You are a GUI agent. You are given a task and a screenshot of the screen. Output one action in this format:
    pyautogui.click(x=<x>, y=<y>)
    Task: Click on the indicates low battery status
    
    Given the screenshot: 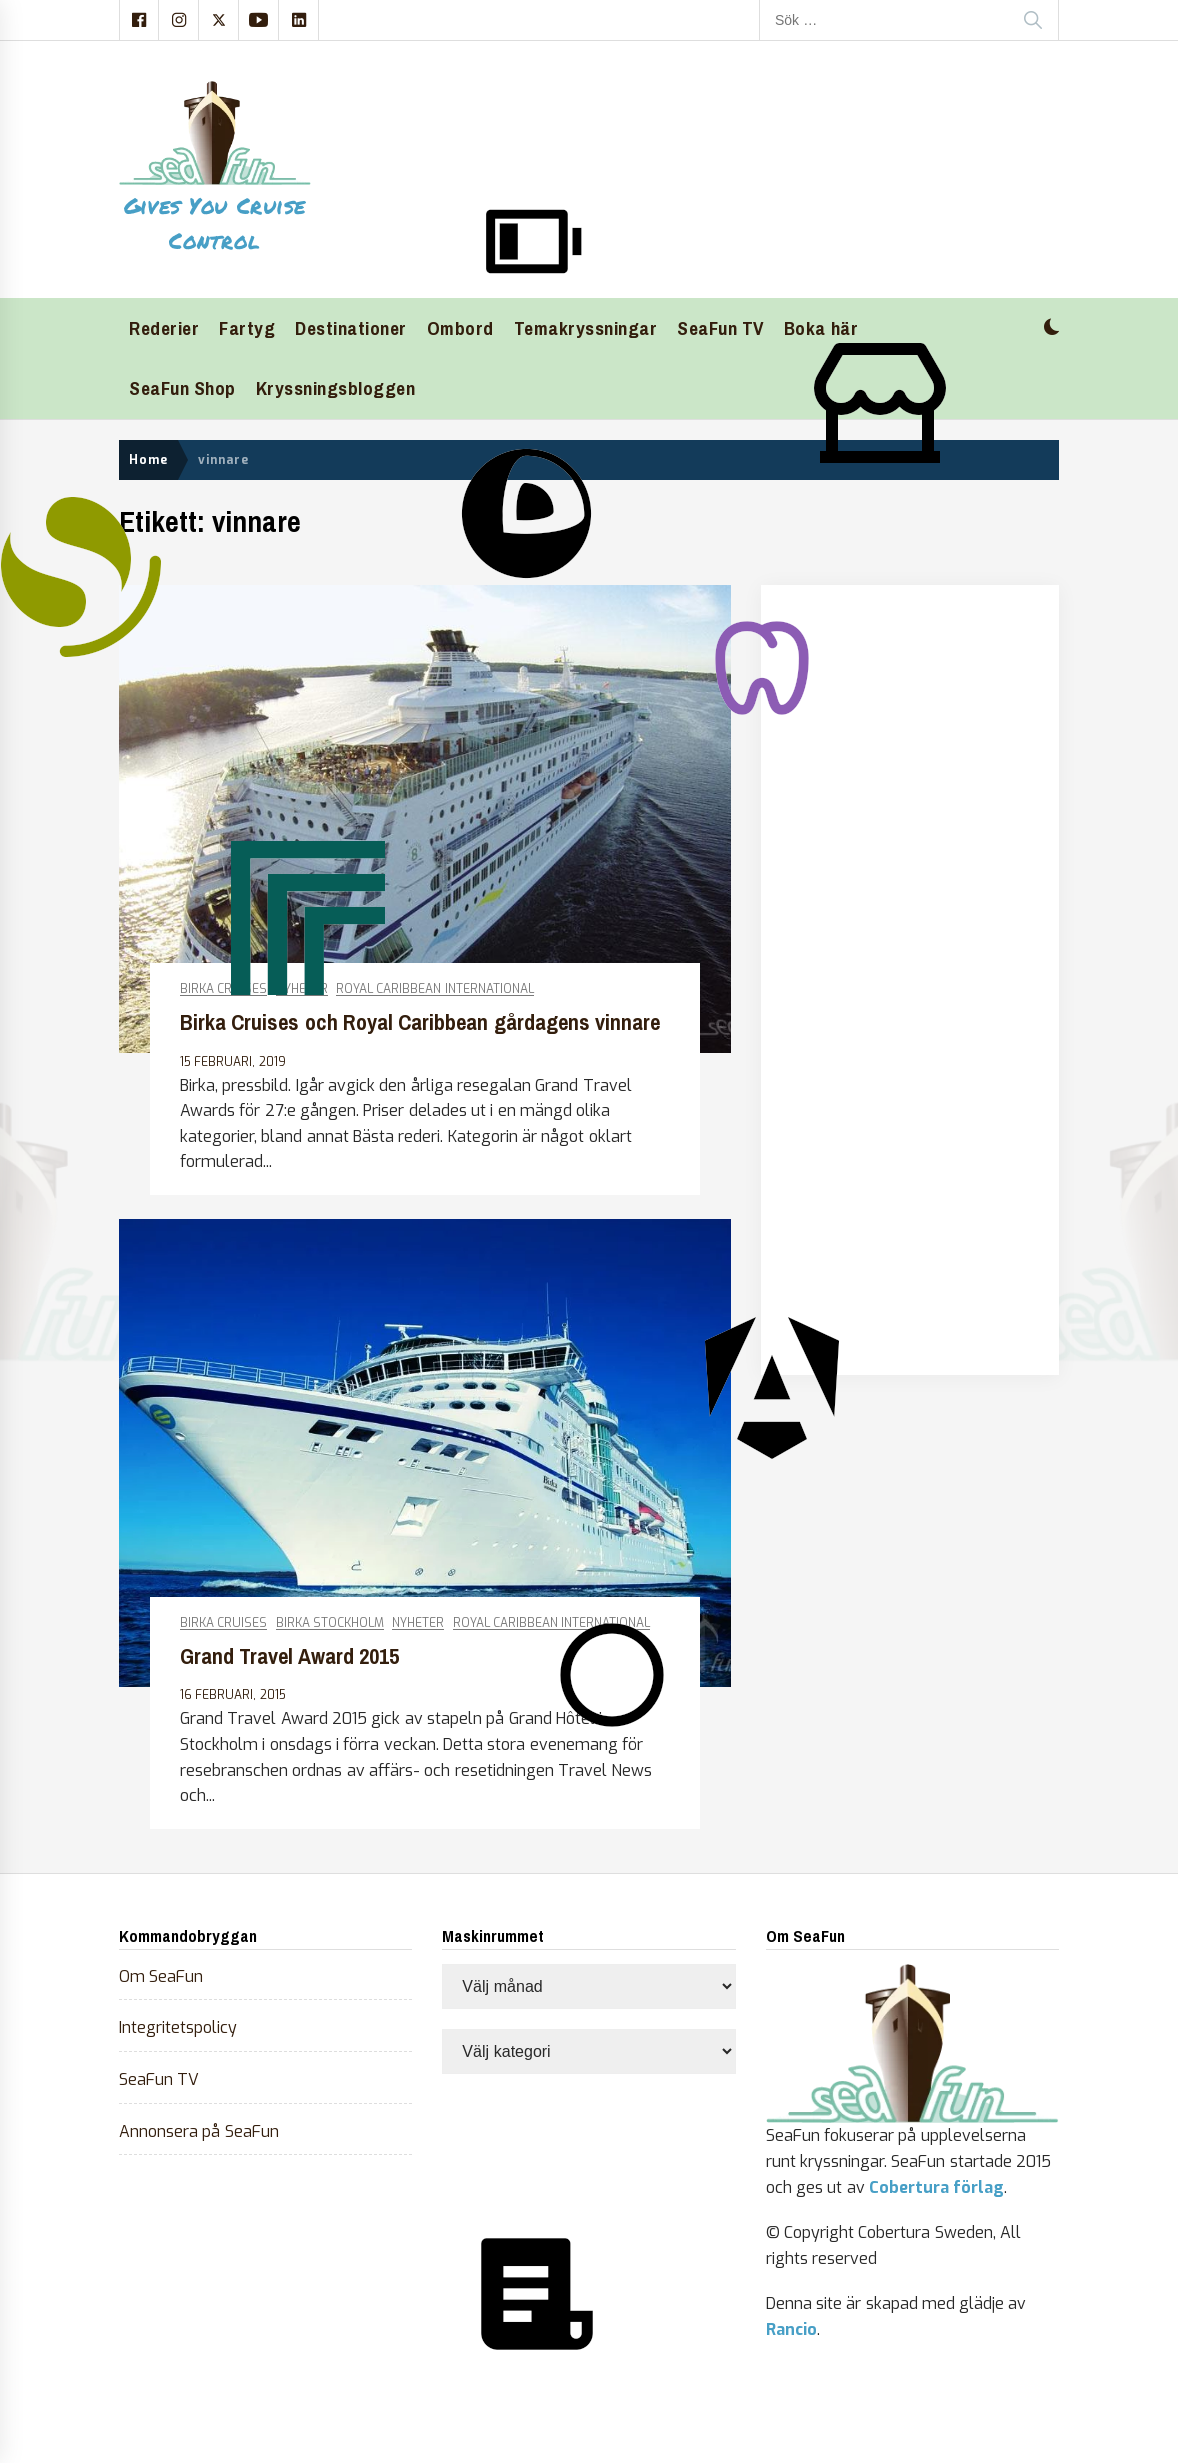 What is the action you would take?
    pyautogui.click(x=531, y=241)
    